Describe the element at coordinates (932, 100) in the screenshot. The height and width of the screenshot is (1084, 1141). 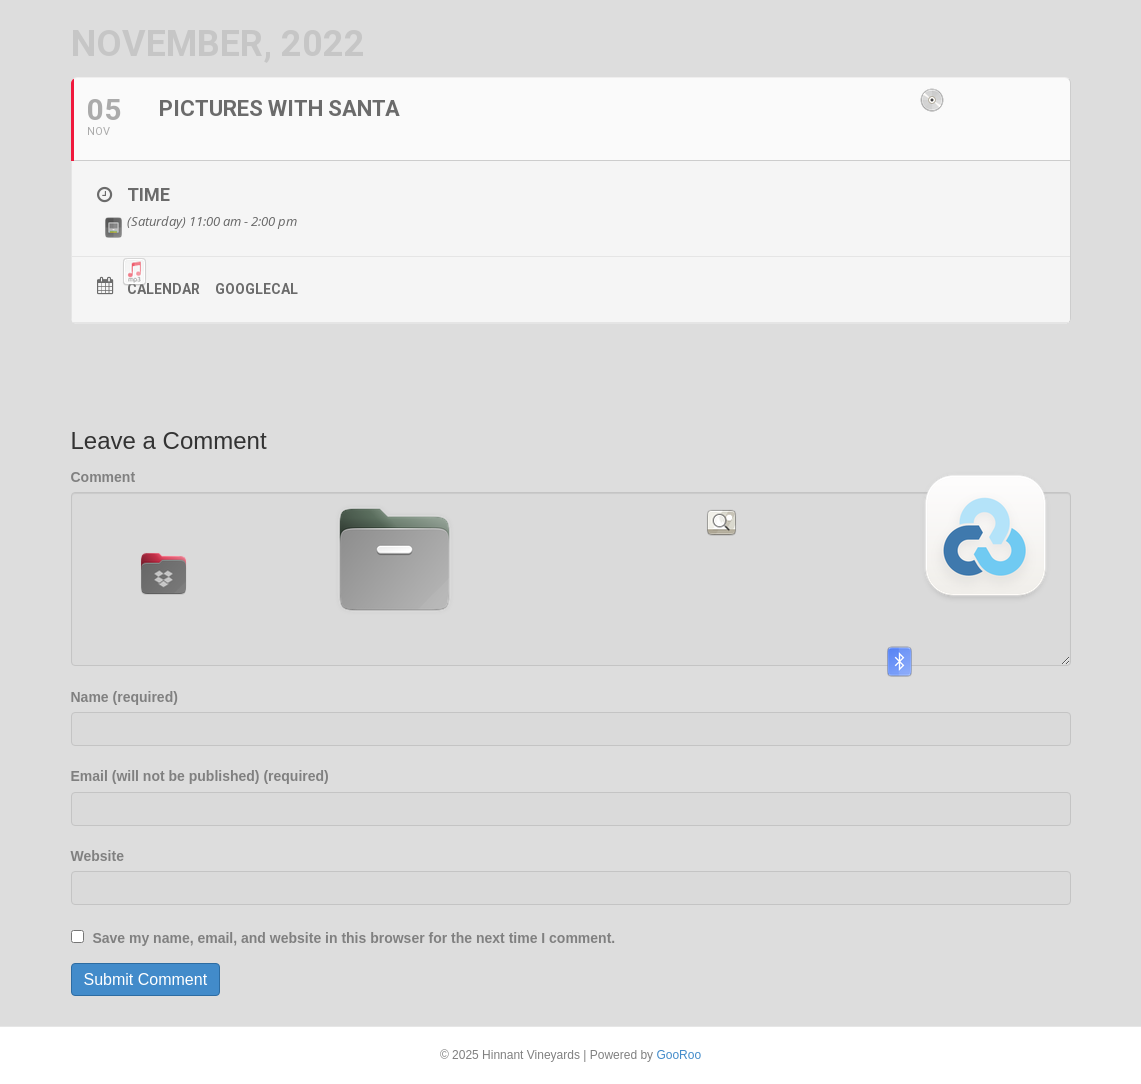
I see `indicates a dvd-r disc drive or media` at that location.